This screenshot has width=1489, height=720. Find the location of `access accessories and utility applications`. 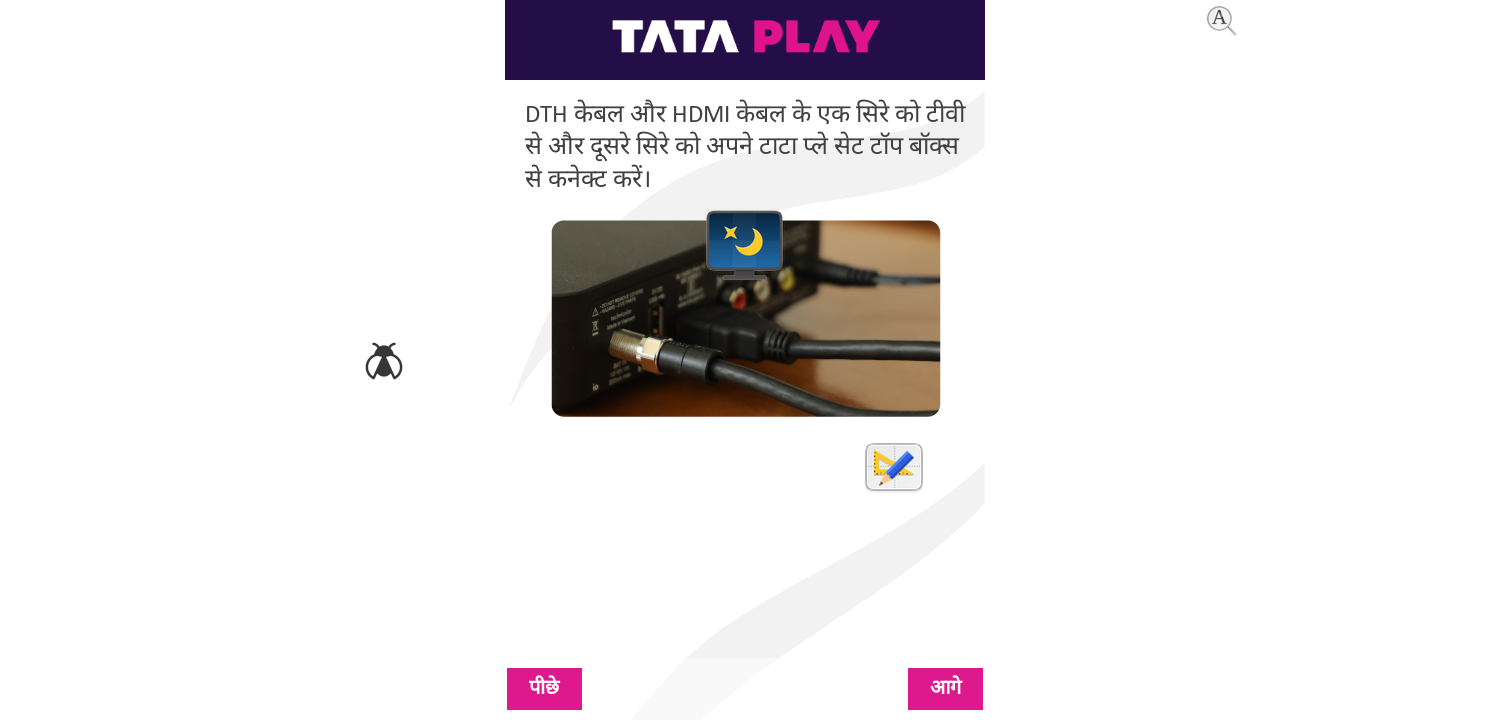

access accessories and utility applications is located at coordinates (894, 467).